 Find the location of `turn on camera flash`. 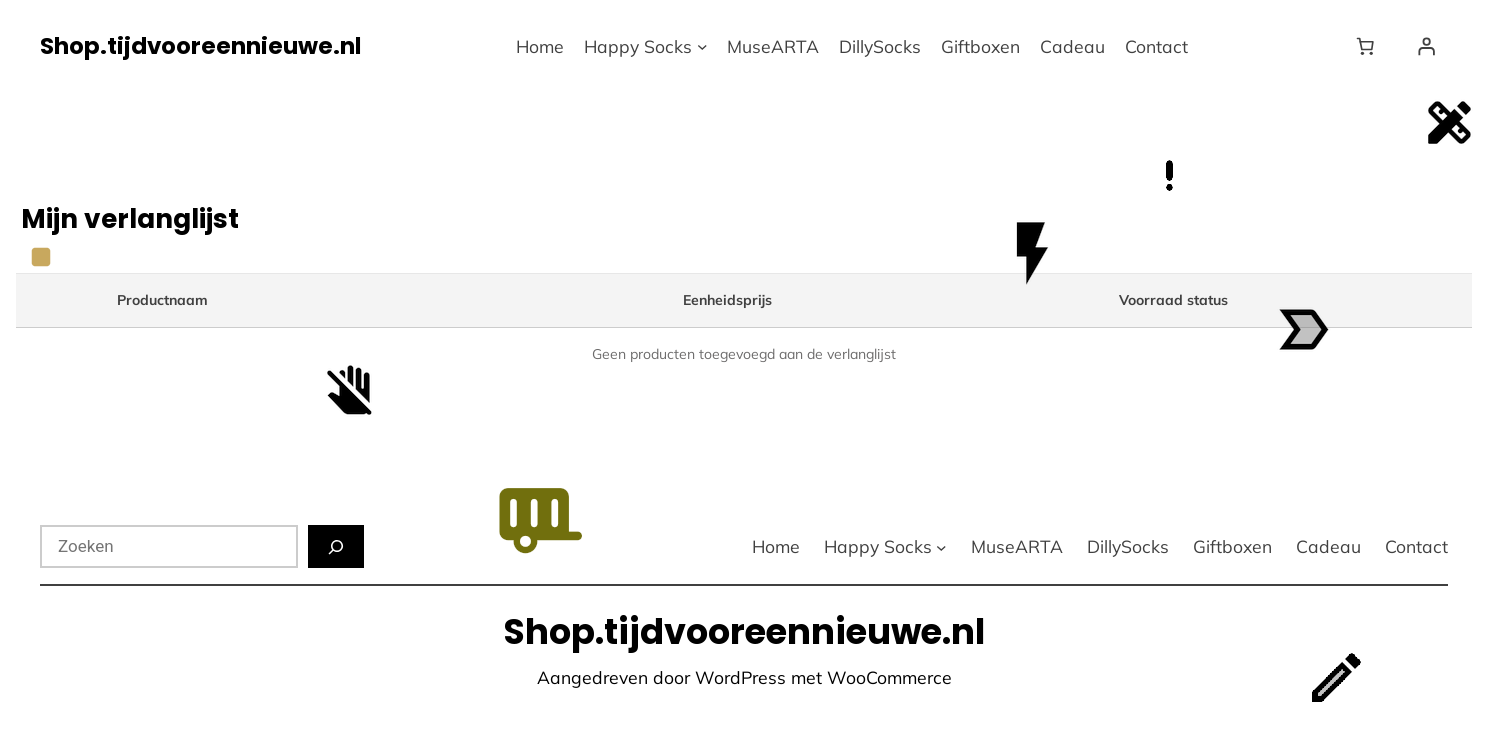

turn on camera flash is located at coordinates (1032, 253).